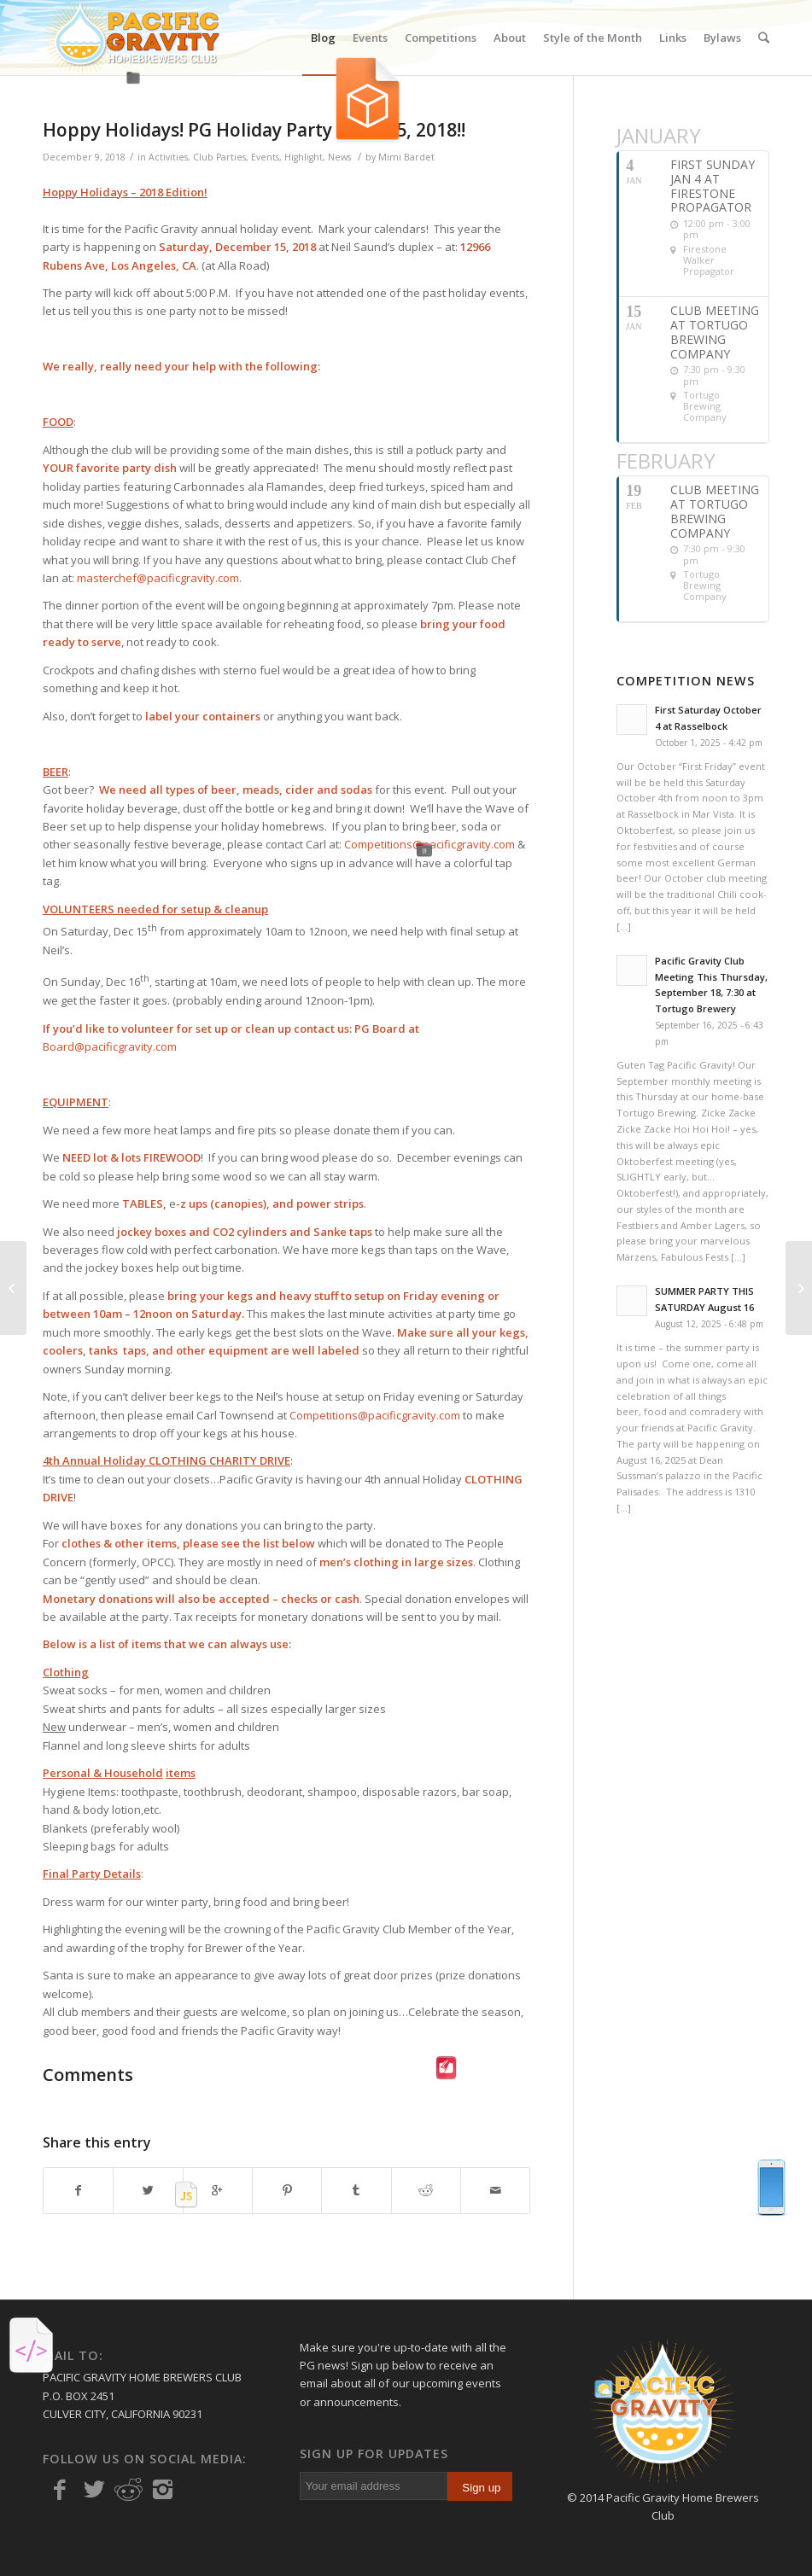  What do you see at coordinates (446, 2067) in the screenshot?
I see `an EPS image file` at bounding box center [446, 2067].